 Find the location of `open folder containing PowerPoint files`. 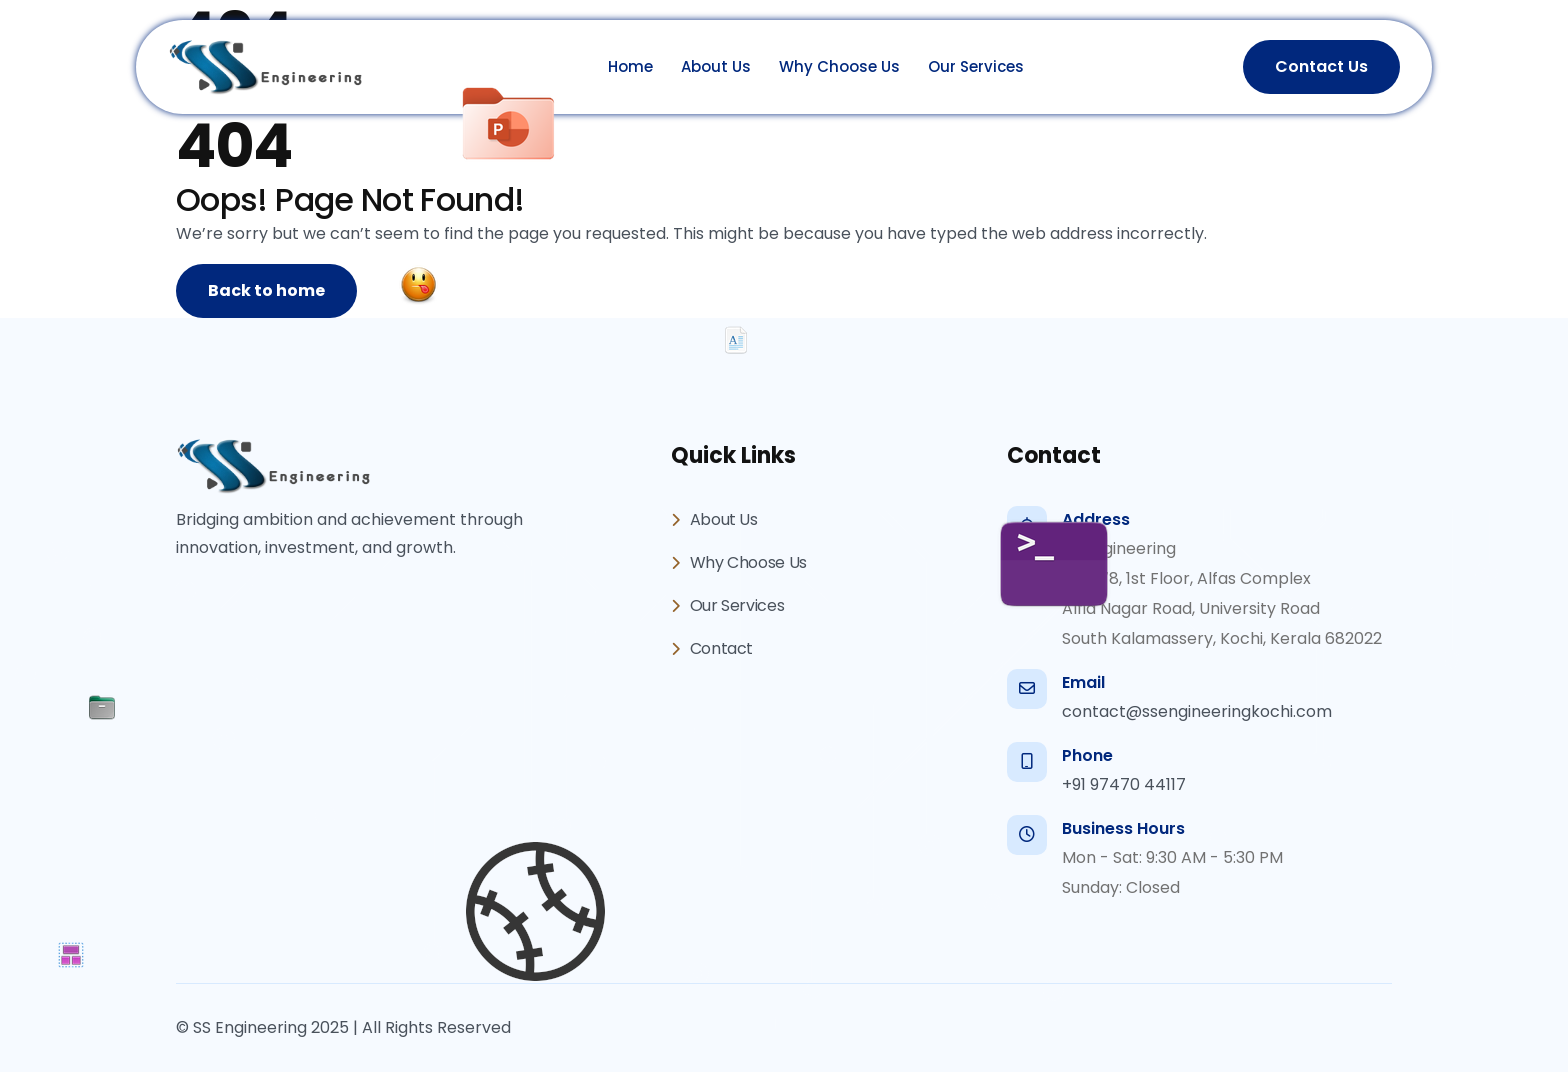

open folder containing PowerPoint files is located at coordinates (508, 126).